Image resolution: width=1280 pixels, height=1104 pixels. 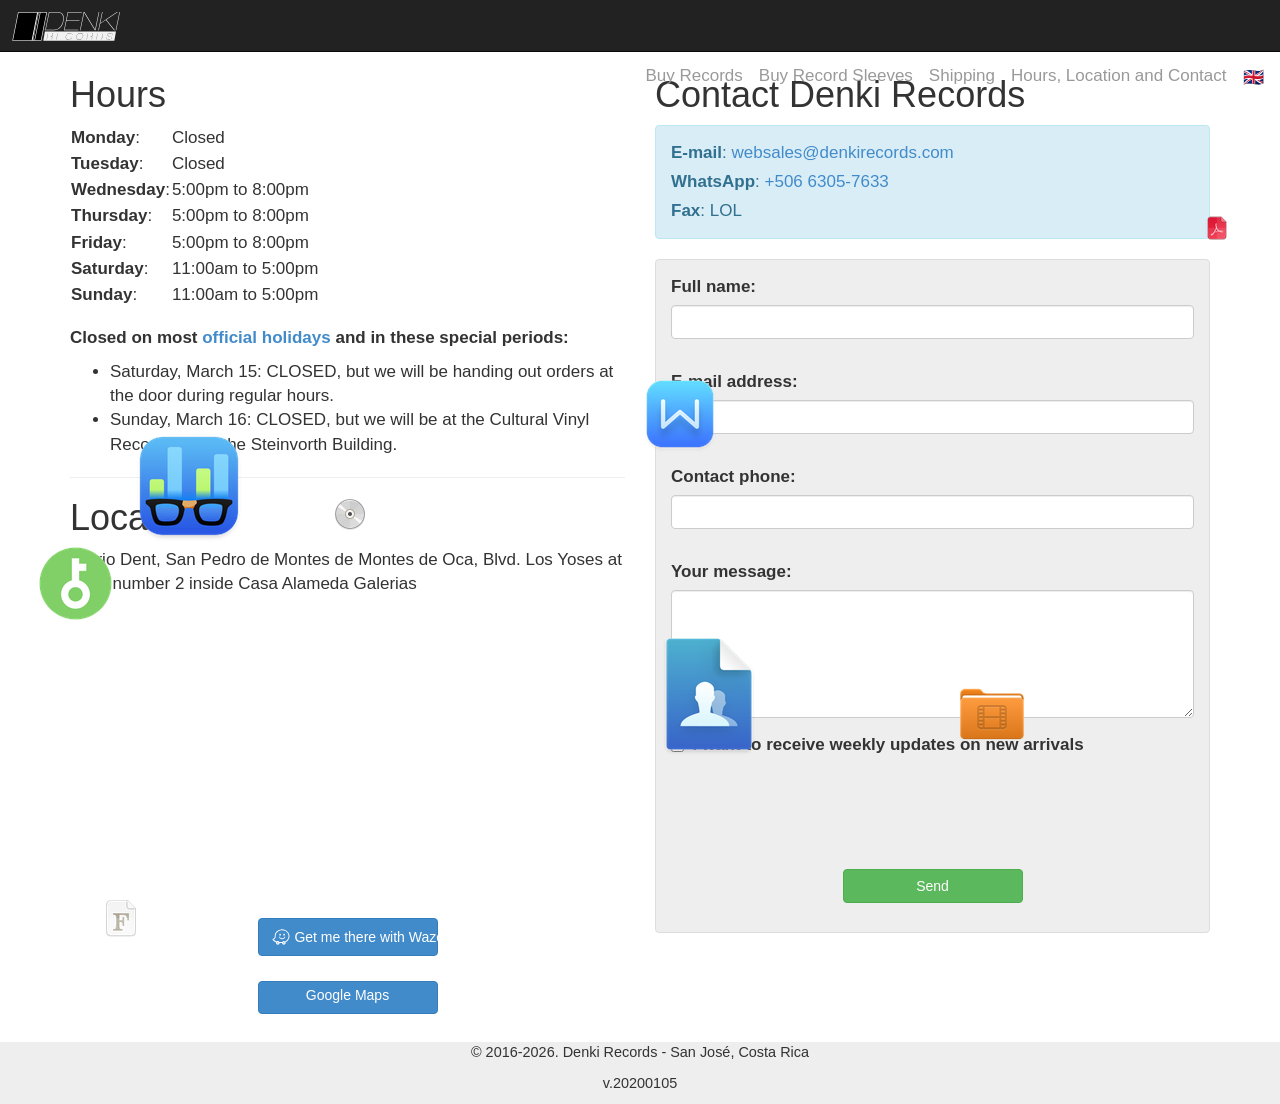 I want to click on a fortran source code file, so click(x=121, y=918).